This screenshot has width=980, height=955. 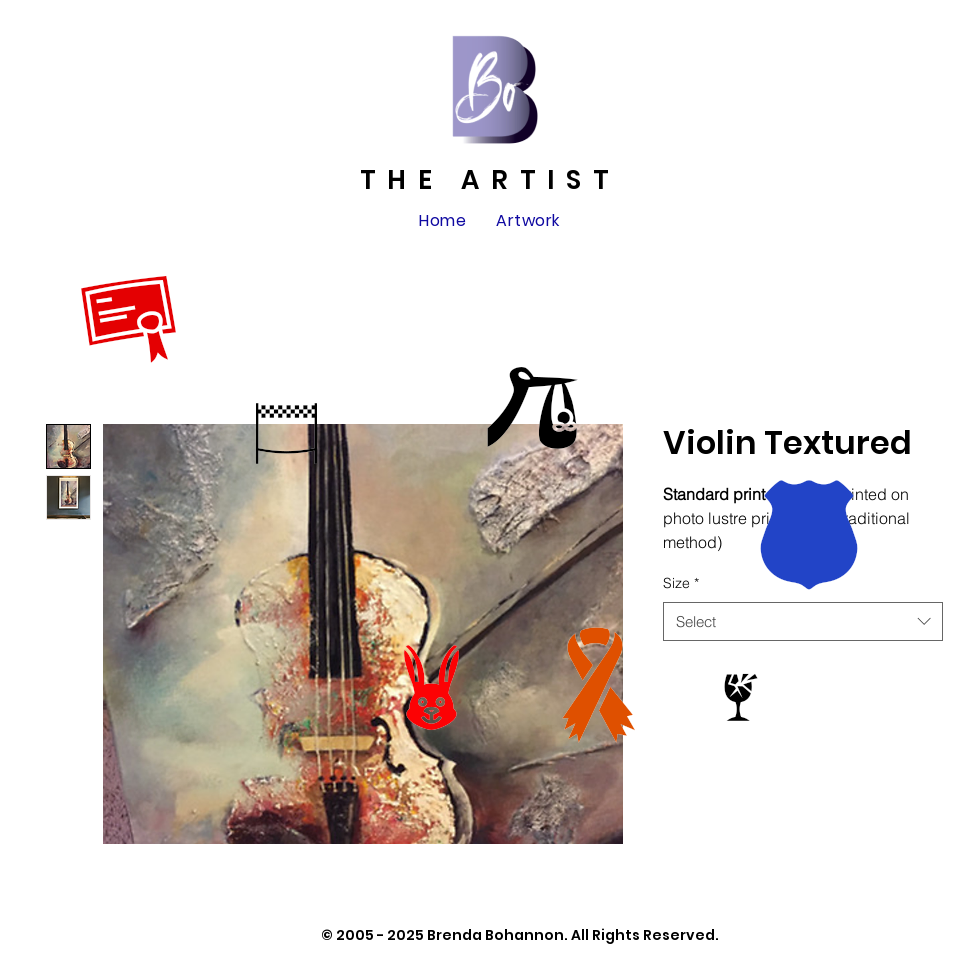 I want to click on view your certificates or achievements, so click(x=128, y=314).